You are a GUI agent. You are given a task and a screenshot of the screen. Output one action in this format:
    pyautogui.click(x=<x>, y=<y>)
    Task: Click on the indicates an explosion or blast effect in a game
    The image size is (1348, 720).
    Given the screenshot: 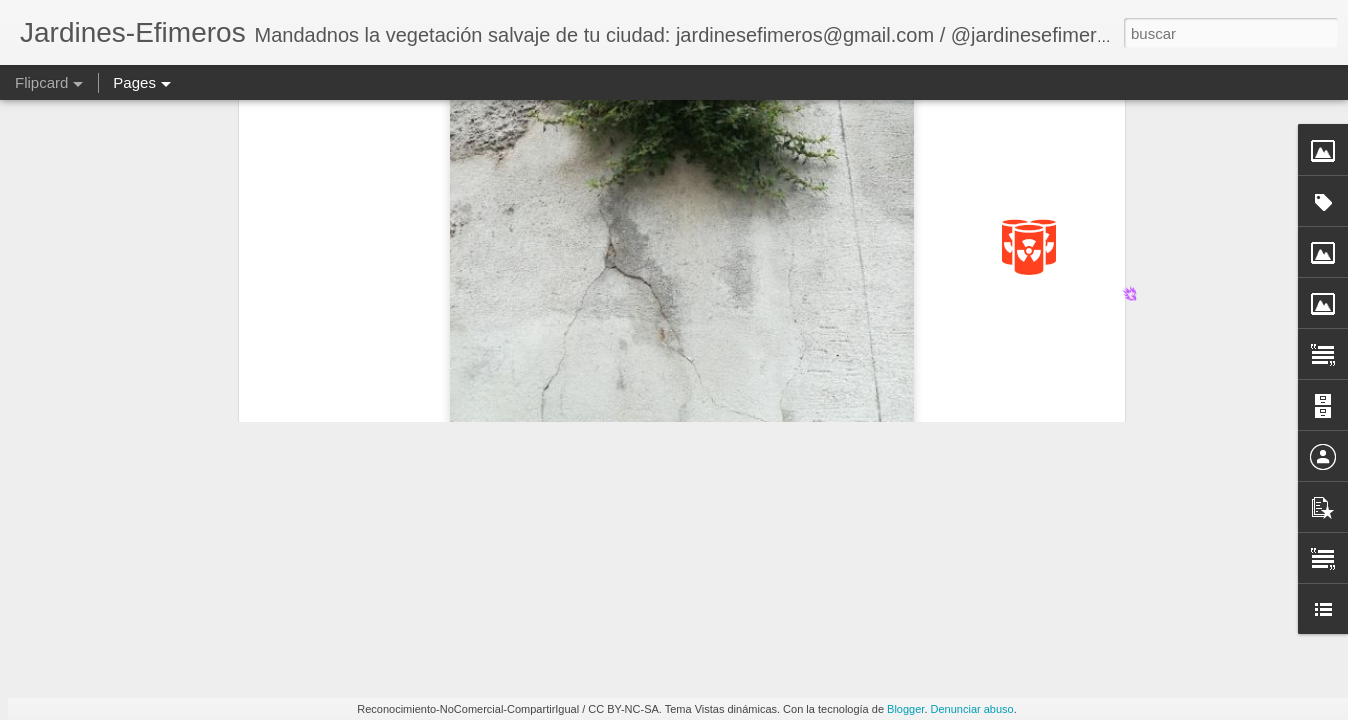 What is the action you would take?
    pyautogui.click(x=1129, y=293)
    